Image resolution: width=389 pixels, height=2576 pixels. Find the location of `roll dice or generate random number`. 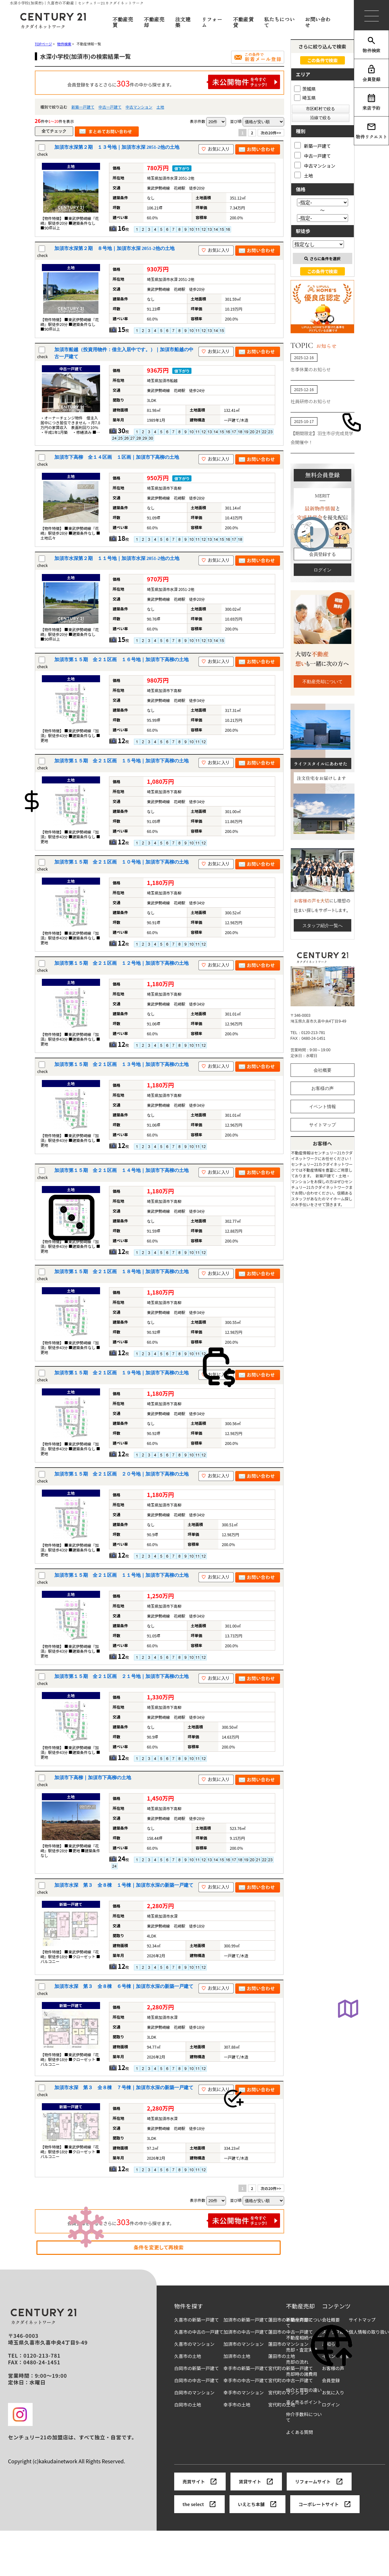

roll dice or generate random number is located at coordinates (72, 1218).